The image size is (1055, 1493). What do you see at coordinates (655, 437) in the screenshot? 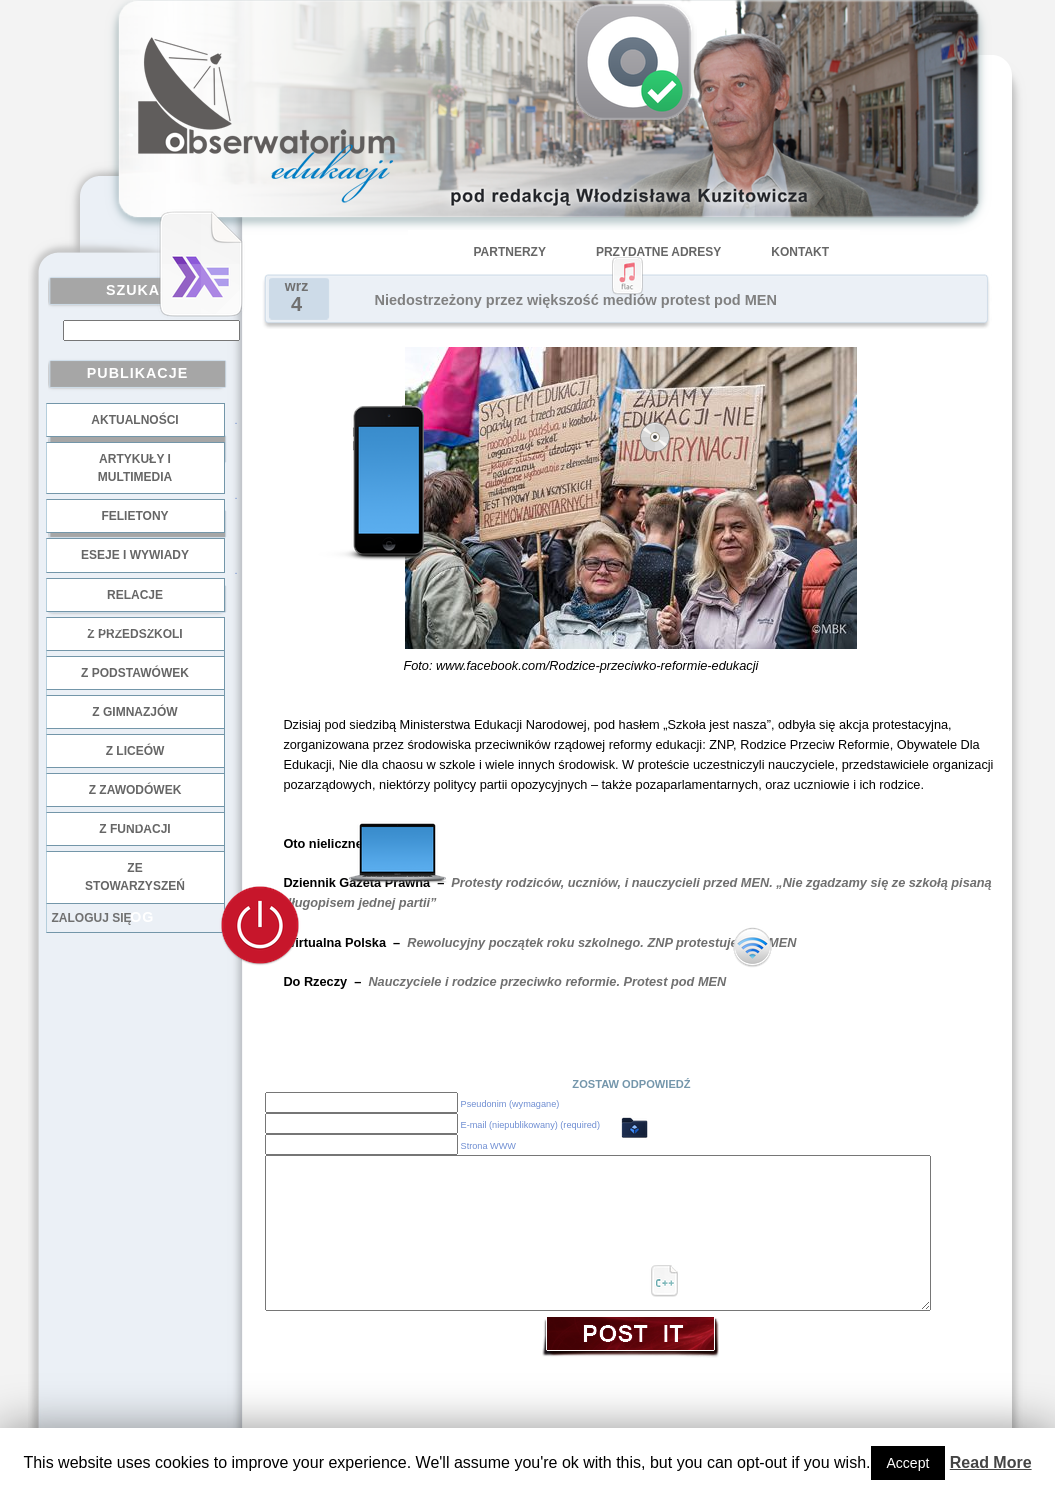
I see `indicates a CD-R or recordable disc drive` at bounding box center [655, 437].